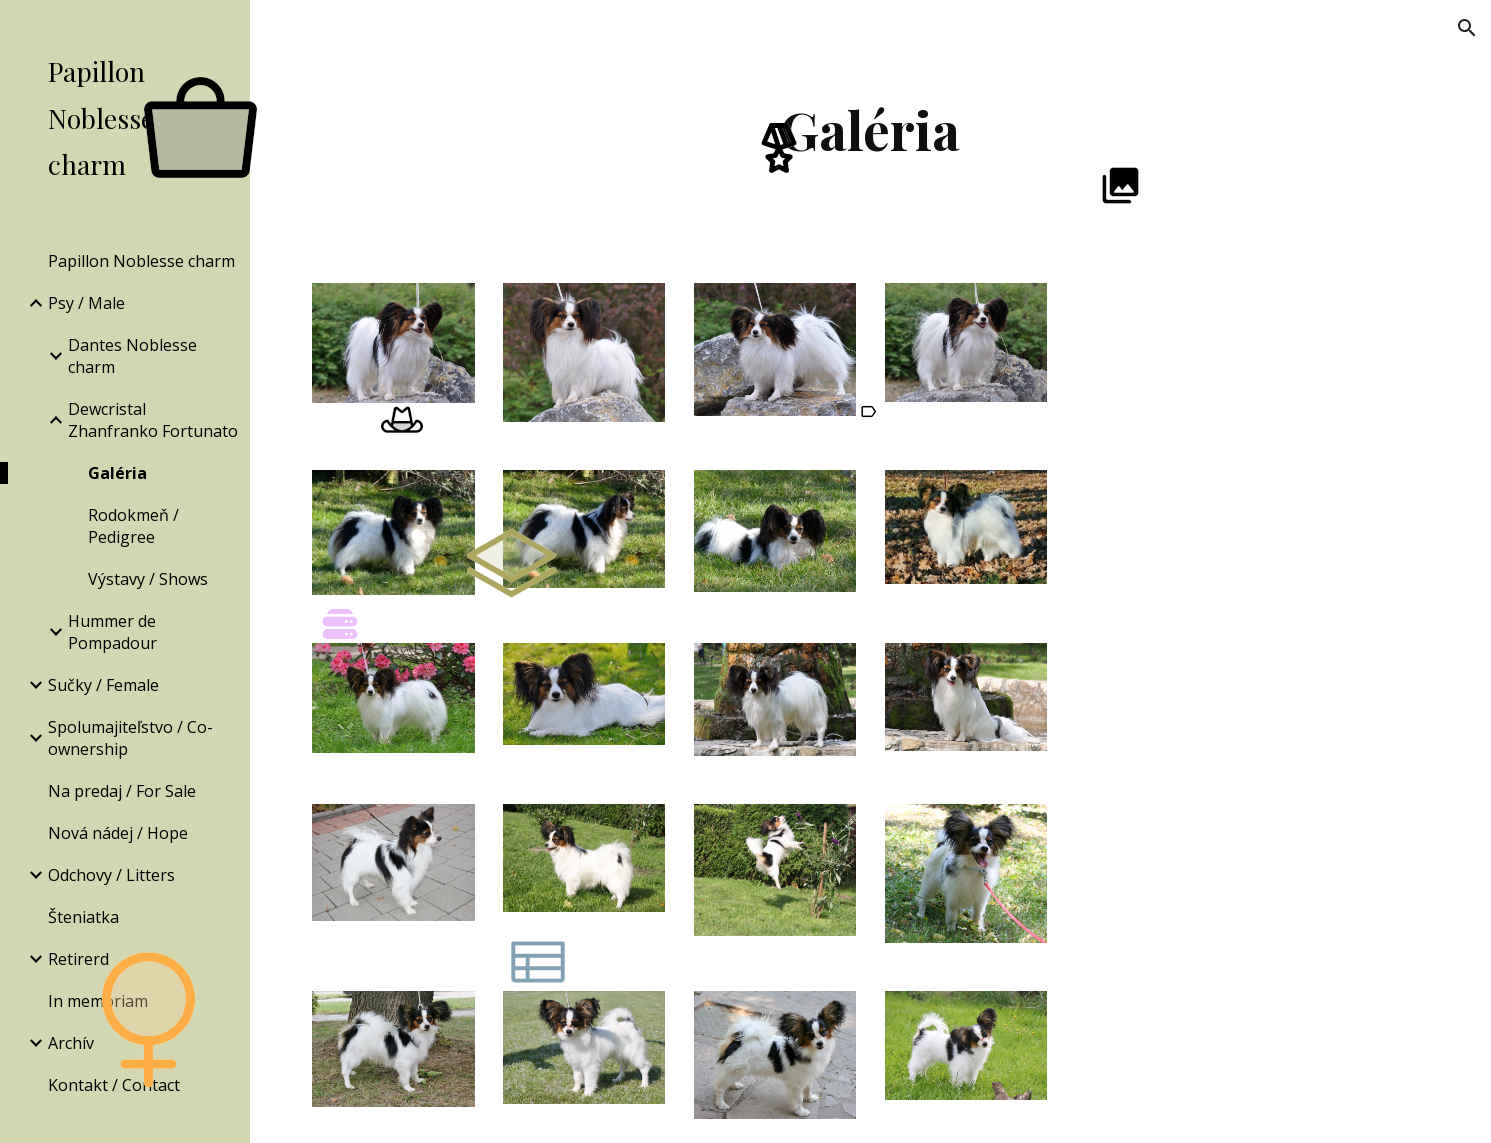 This screenshot has width=1491, height=1143. Describe the element at coordinates (148, 1017) in the screenshot. I see `indicates female gender option` at that location.